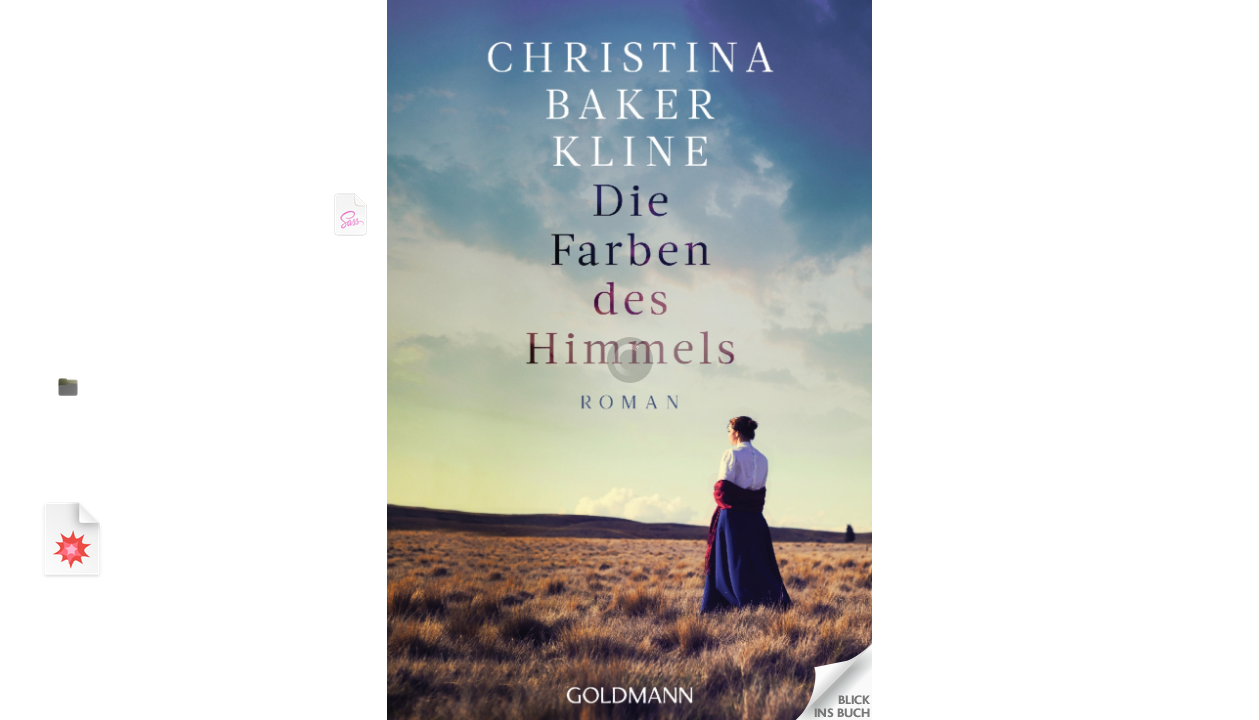  I want to click on a Mathematica notebook or computation file, so click(72, 540).